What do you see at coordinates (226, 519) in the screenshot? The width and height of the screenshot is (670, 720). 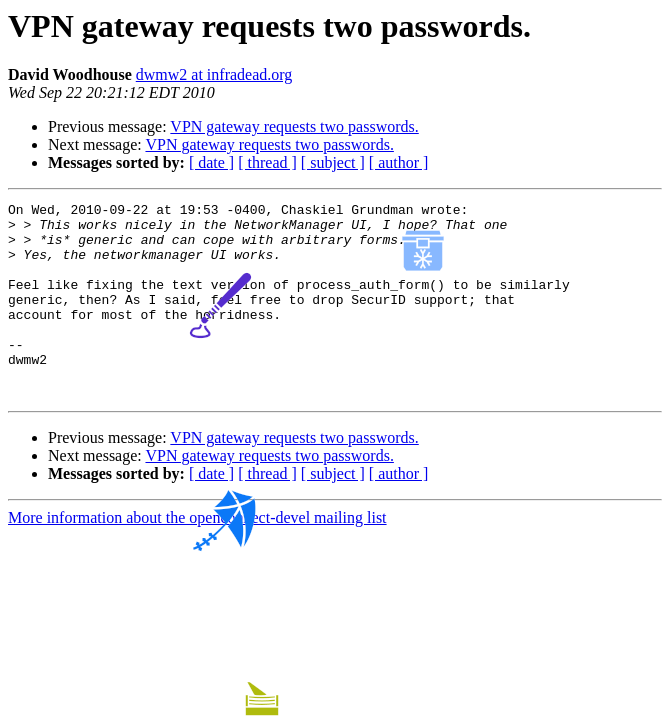 I see `kite flying game or activity` at bounding box center [226, 519].